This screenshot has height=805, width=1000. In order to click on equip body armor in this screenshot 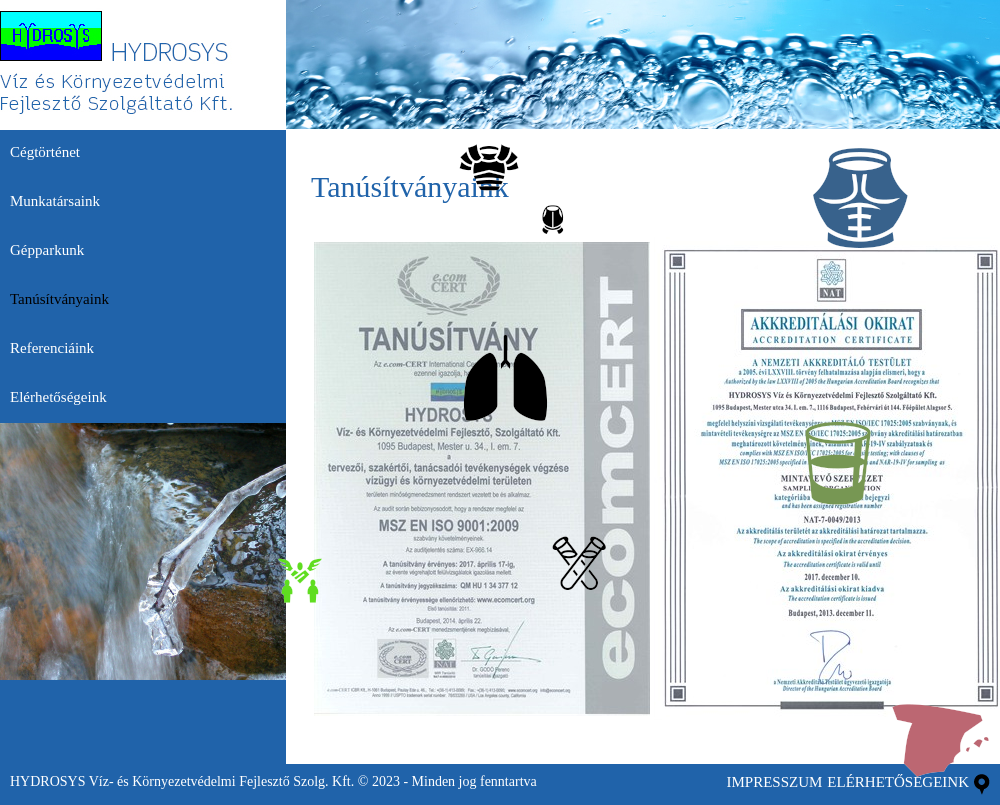, I will do `click(489, 167)`.